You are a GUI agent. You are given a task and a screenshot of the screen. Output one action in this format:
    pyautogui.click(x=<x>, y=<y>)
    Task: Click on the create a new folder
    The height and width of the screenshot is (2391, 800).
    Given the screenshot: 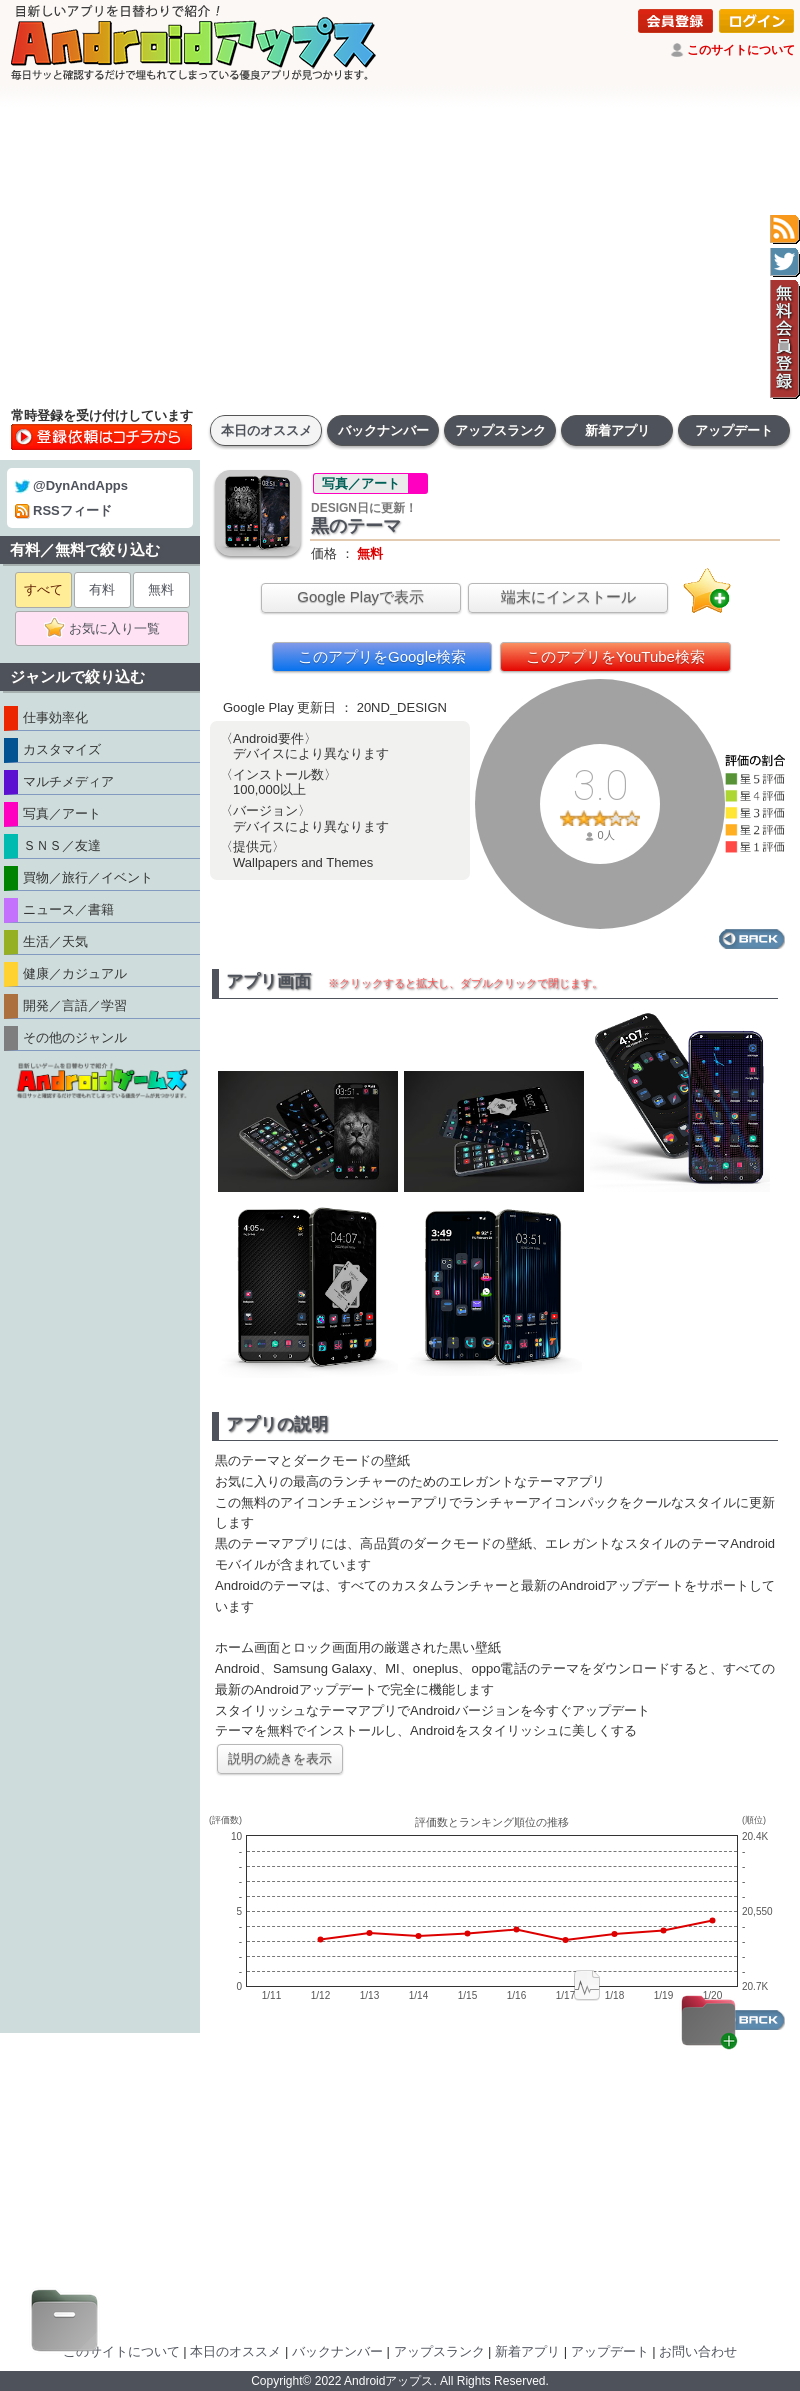 What is the action you would take?
    pyautogui.click(x=708, y=2020)
    